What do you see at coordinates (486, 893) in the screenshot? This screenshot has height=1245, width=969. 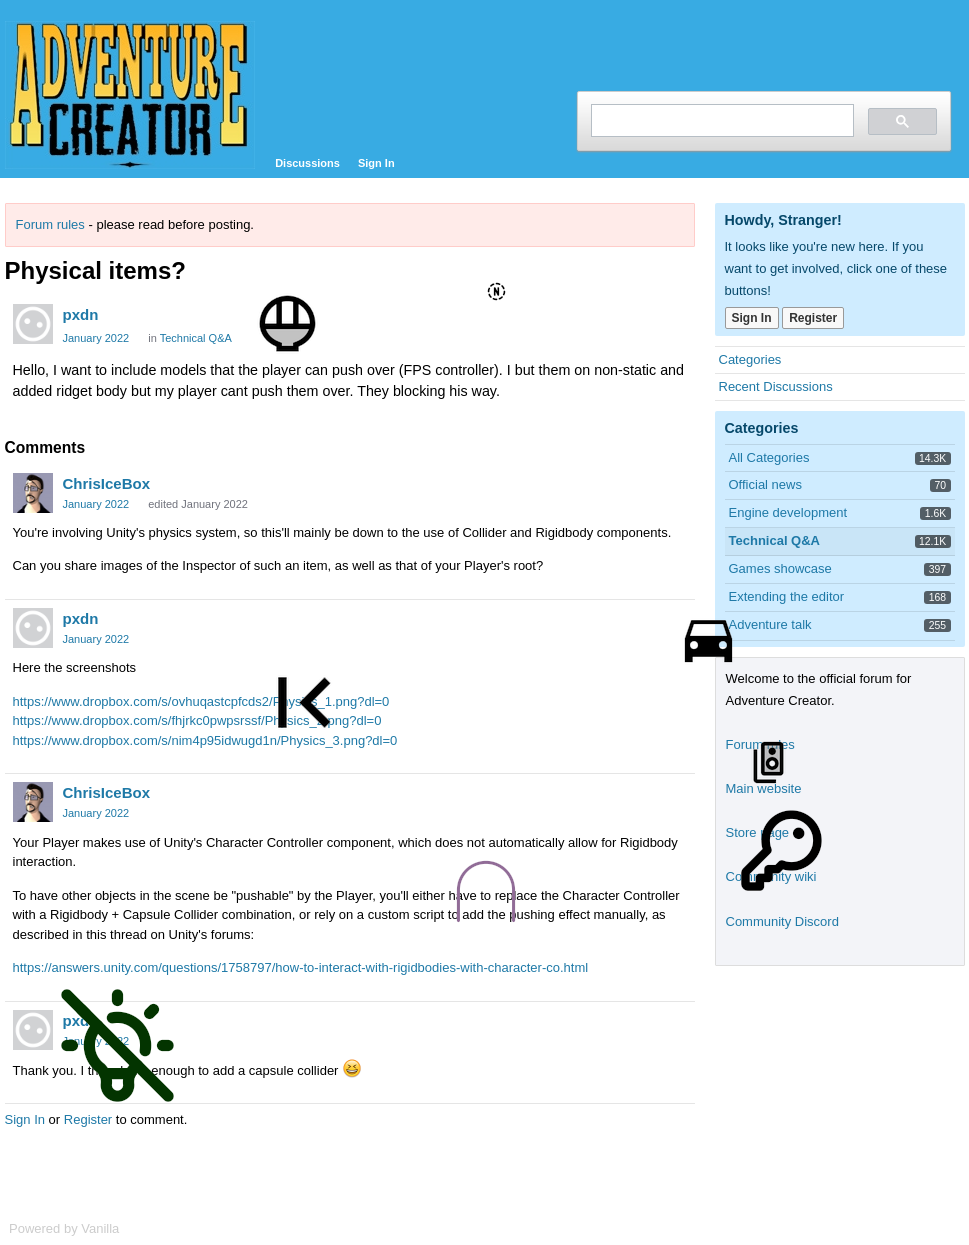 I see `indicates set intersection in data operations` at bounding box center [486, 893].